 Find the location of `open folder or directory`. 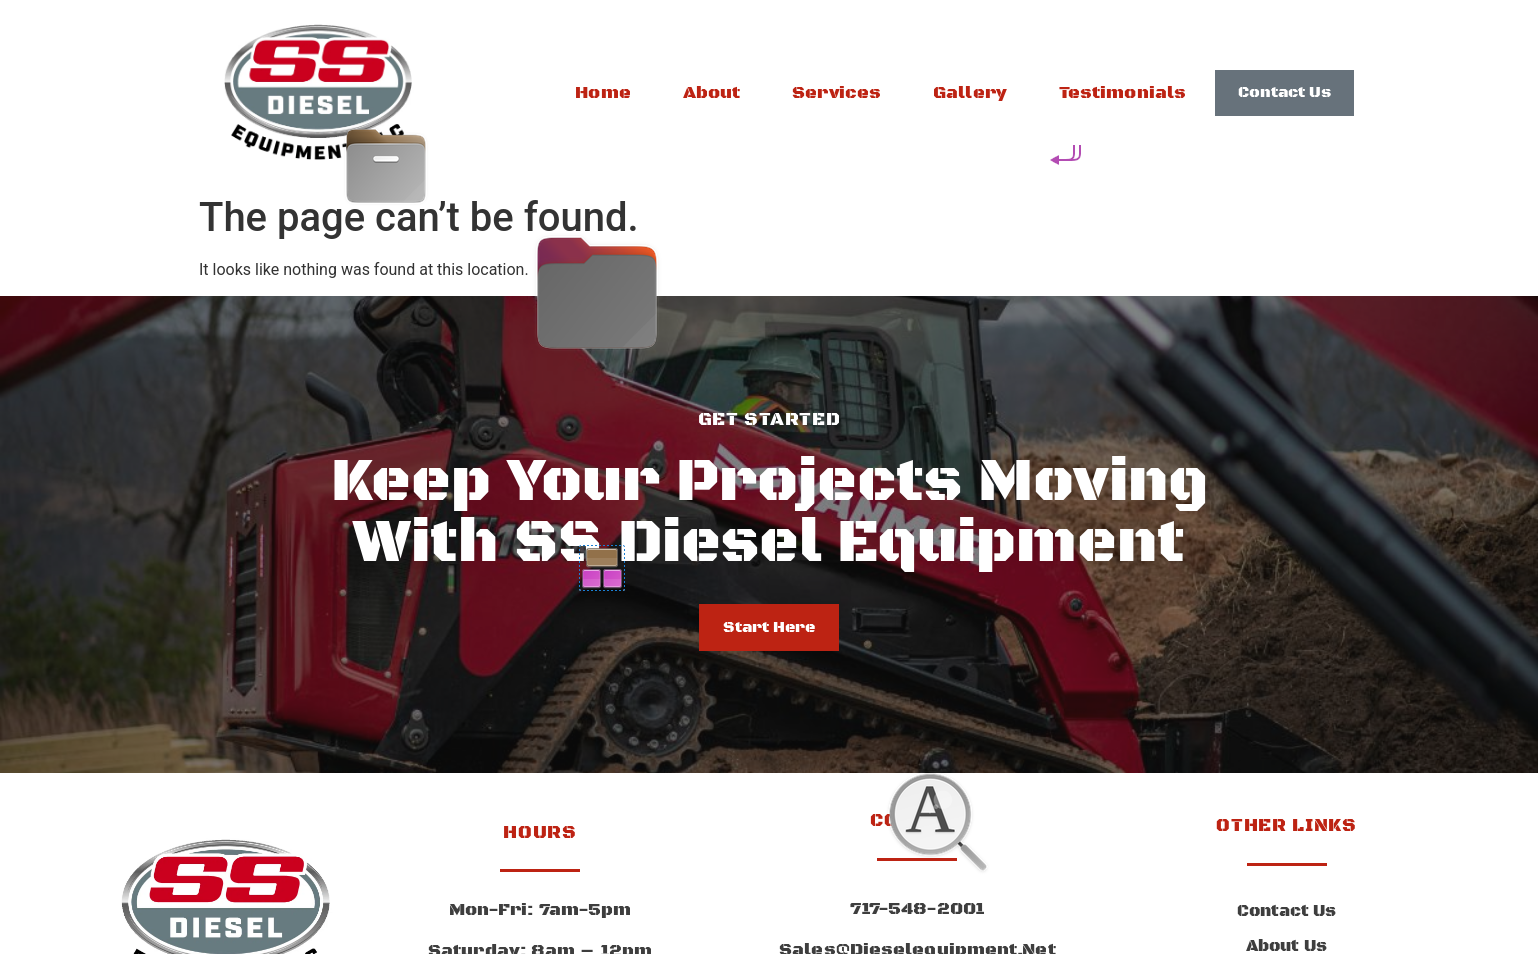

open folder or directory is located at coordinates (597, 293).